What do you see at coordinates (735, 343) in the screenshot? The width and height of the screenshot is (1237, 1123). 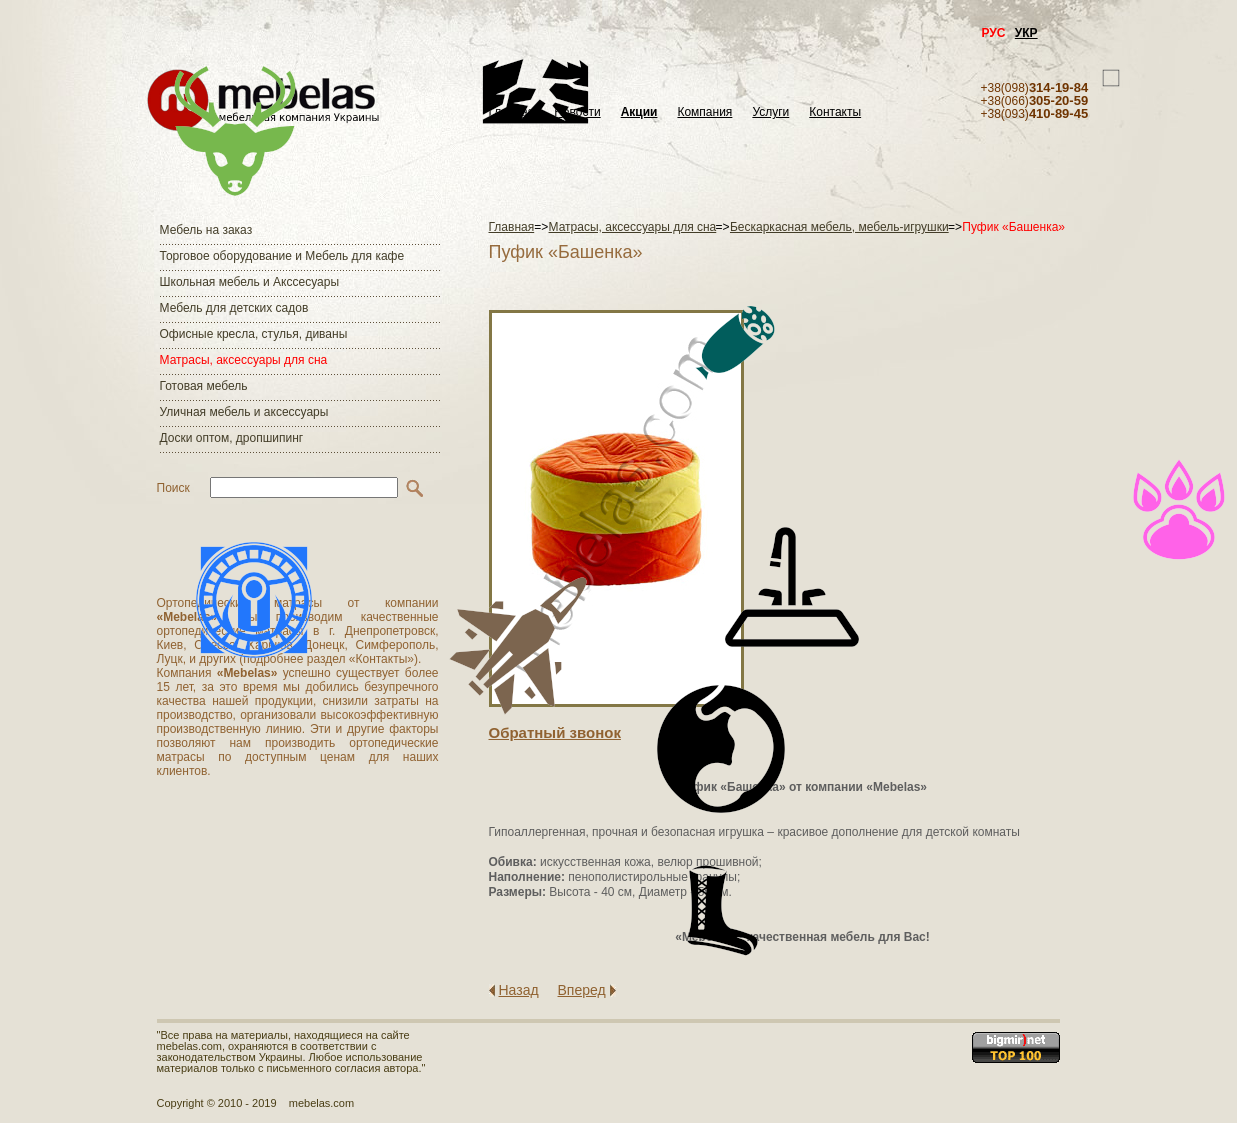 I see `browse sausage or deli meat options` at bounding box center [735, 343].